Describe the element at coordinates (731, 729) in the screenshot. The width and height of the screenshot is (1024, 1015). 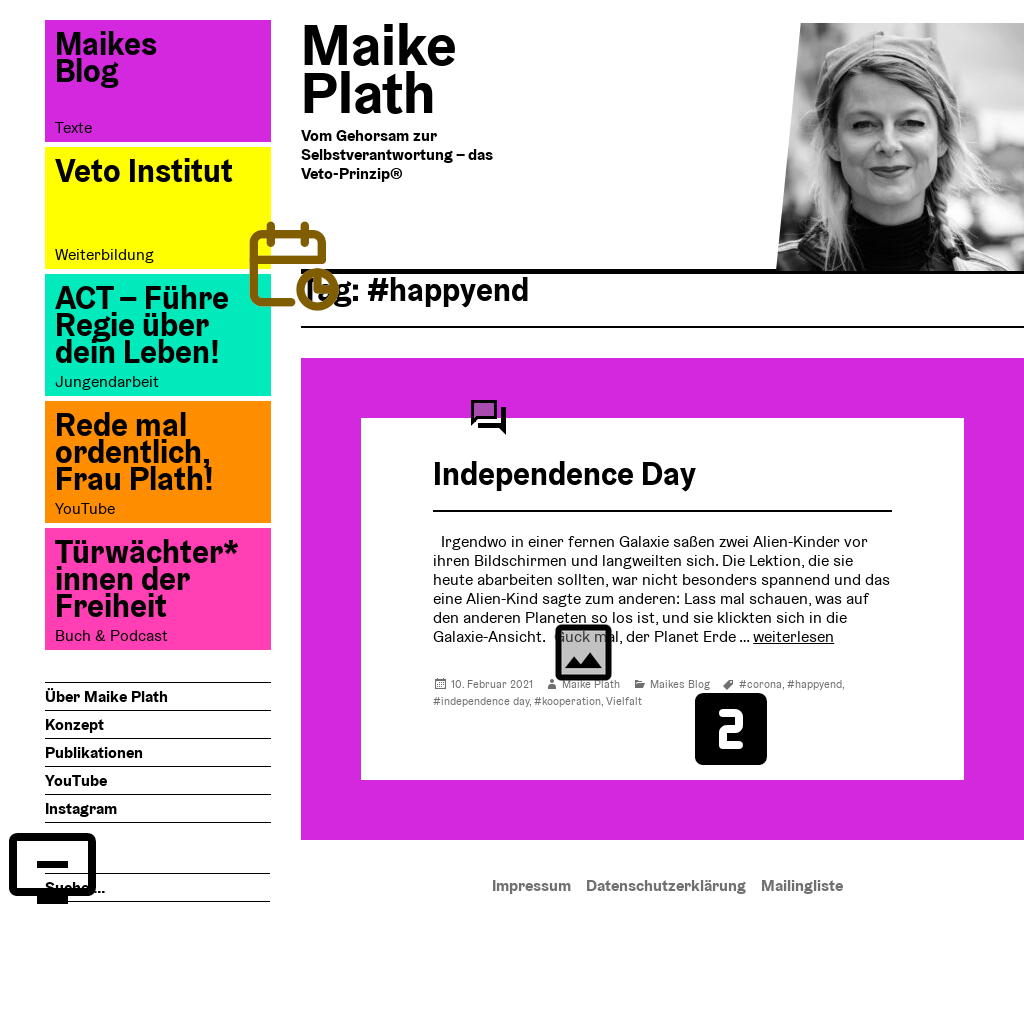
I see `select image filter or look number two` at that location.